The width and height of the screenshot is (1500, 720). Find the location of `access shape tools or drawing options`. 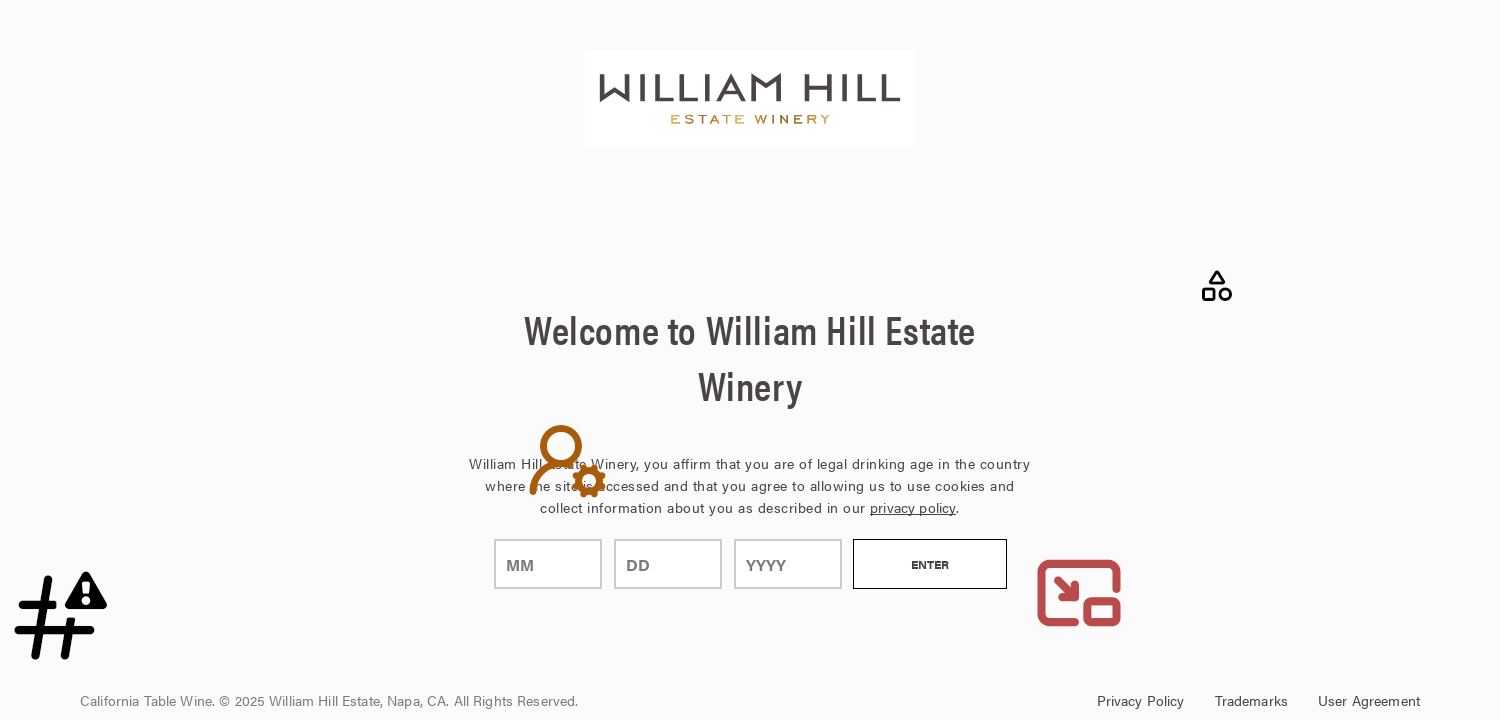

access shape tools or drawing options is located at coordinates (1217, 286).